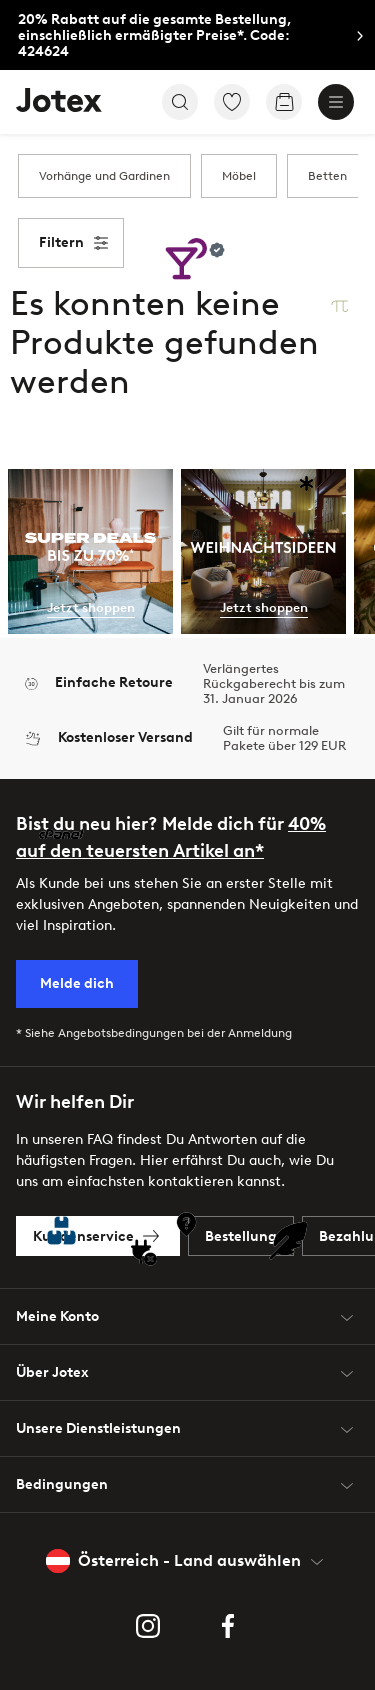  Describe the element at coordinates (306, 483) in the screenshot. I see `access emergency medical services or health information` at that location.